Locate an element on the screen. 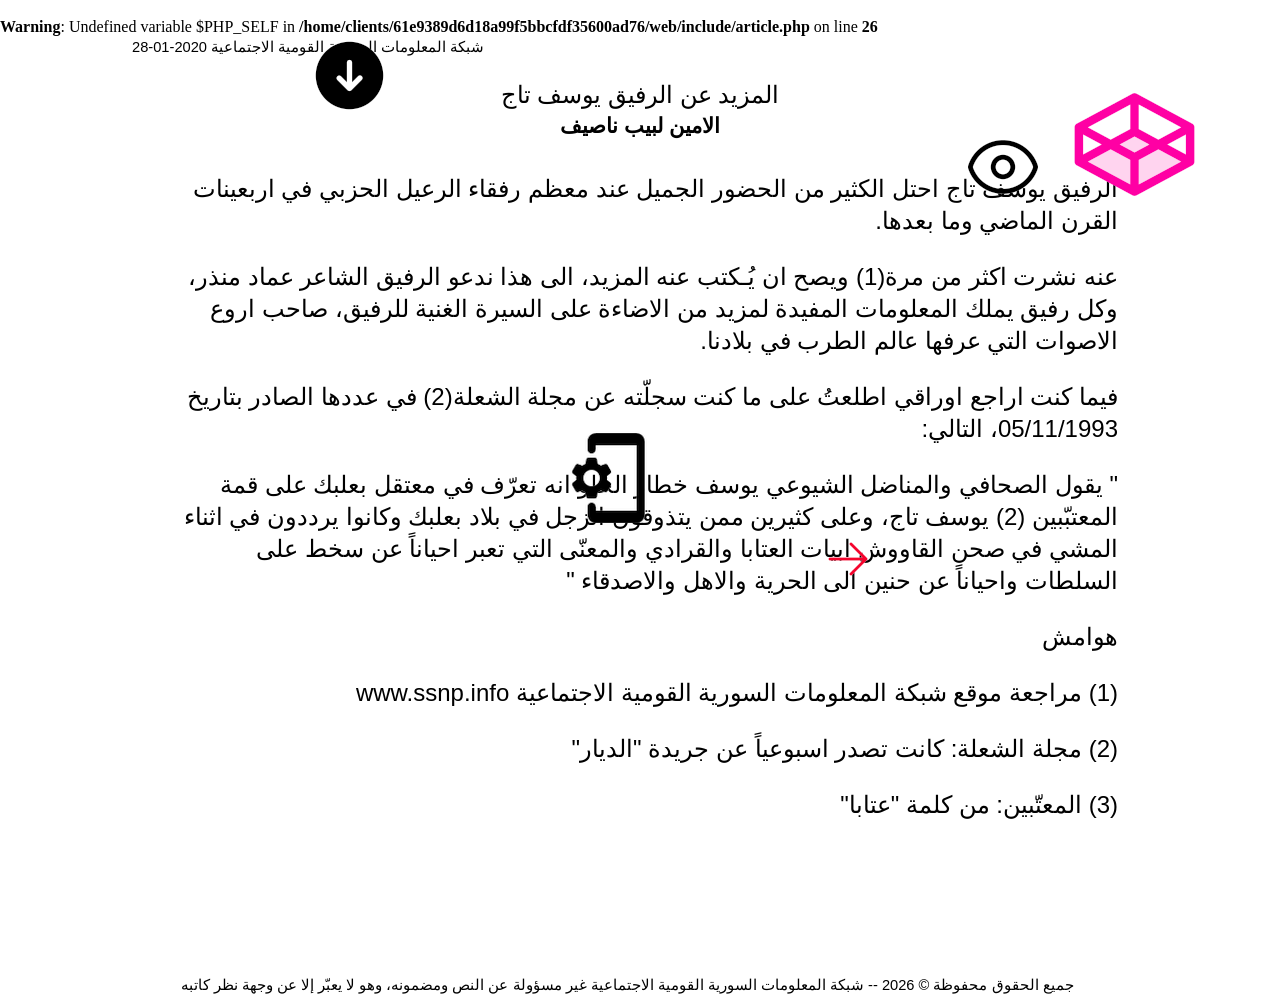 The width and height of the screenshot is (1280, 994). download file or content is located at coordinates (349, 75).